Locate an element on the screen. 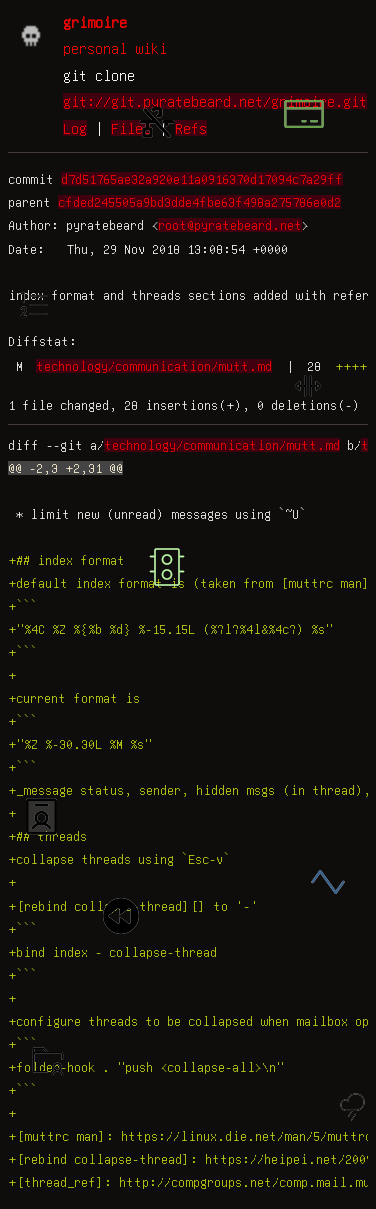 The width and height of the screenshot is (376, 1209). create a numbered list is located at coordinates (34, 305).